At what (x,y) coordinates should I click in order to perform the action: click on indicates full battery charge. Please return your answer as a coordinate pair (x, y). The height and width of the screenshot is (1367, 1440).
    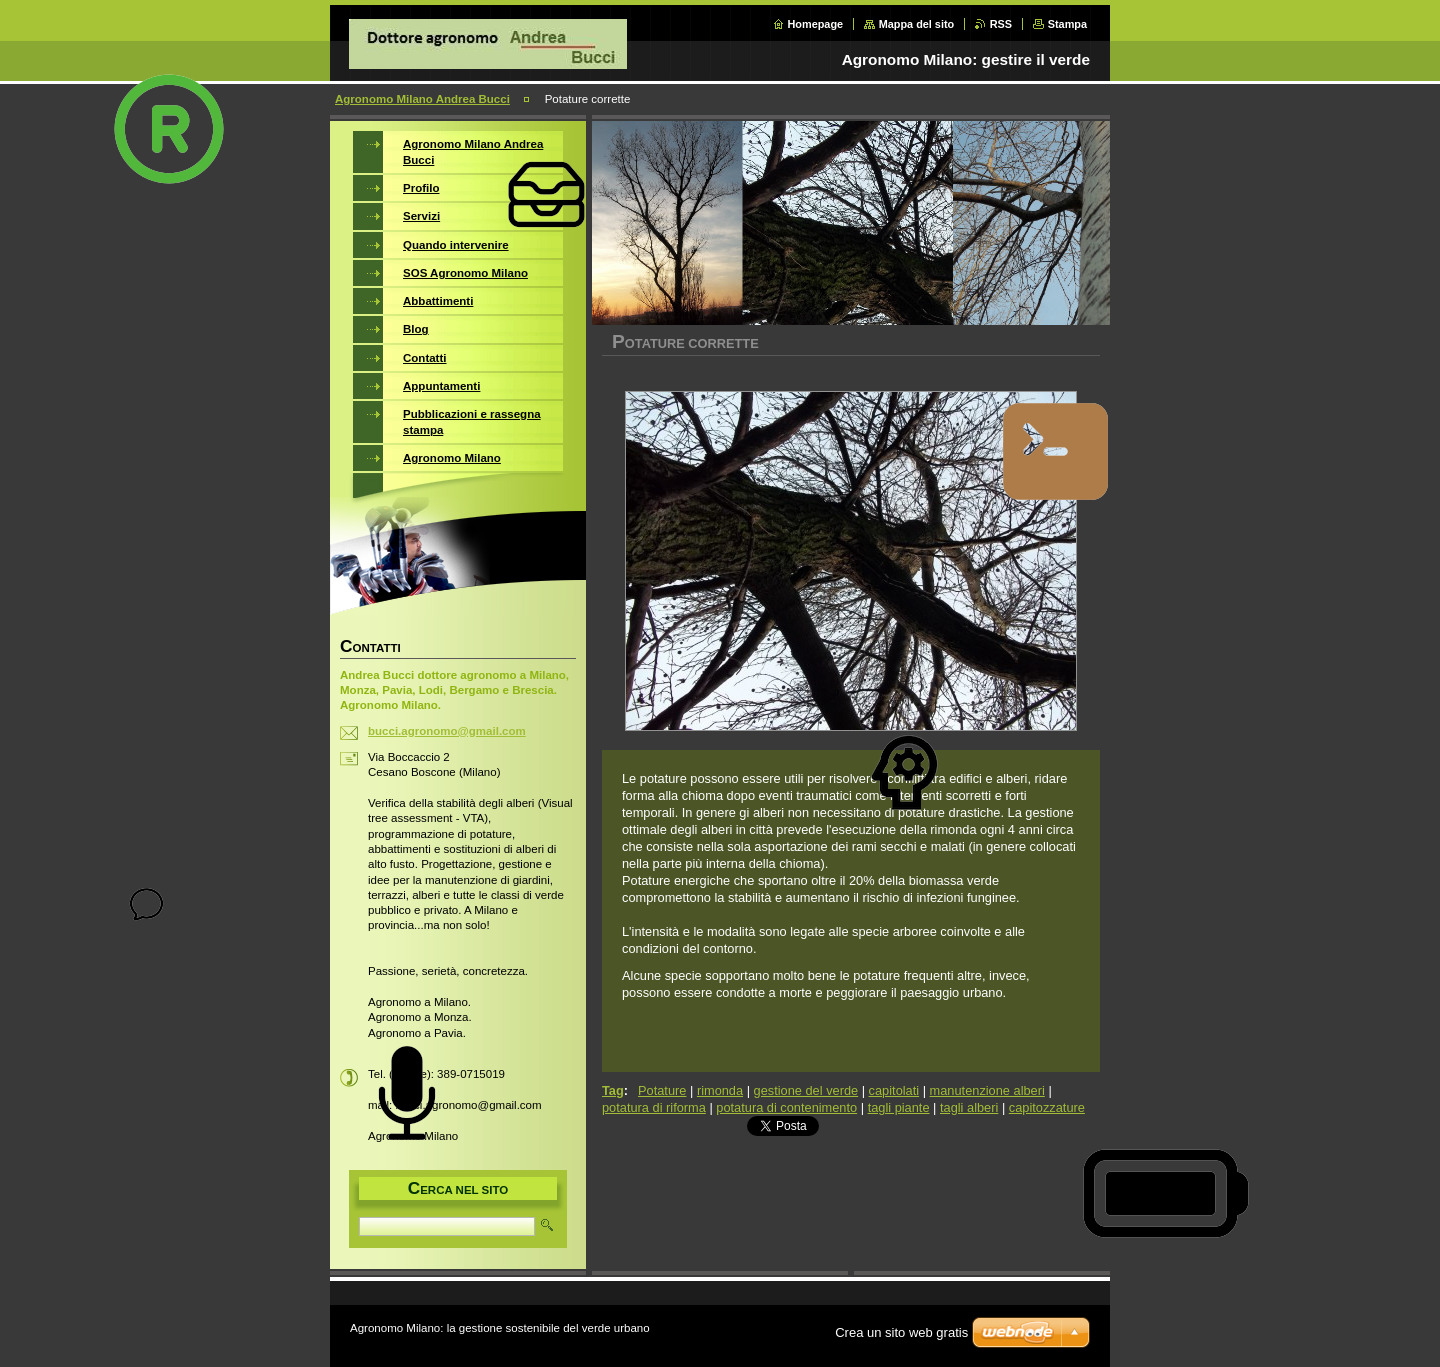
    Looking at the image, I should click on (1166, 1188).